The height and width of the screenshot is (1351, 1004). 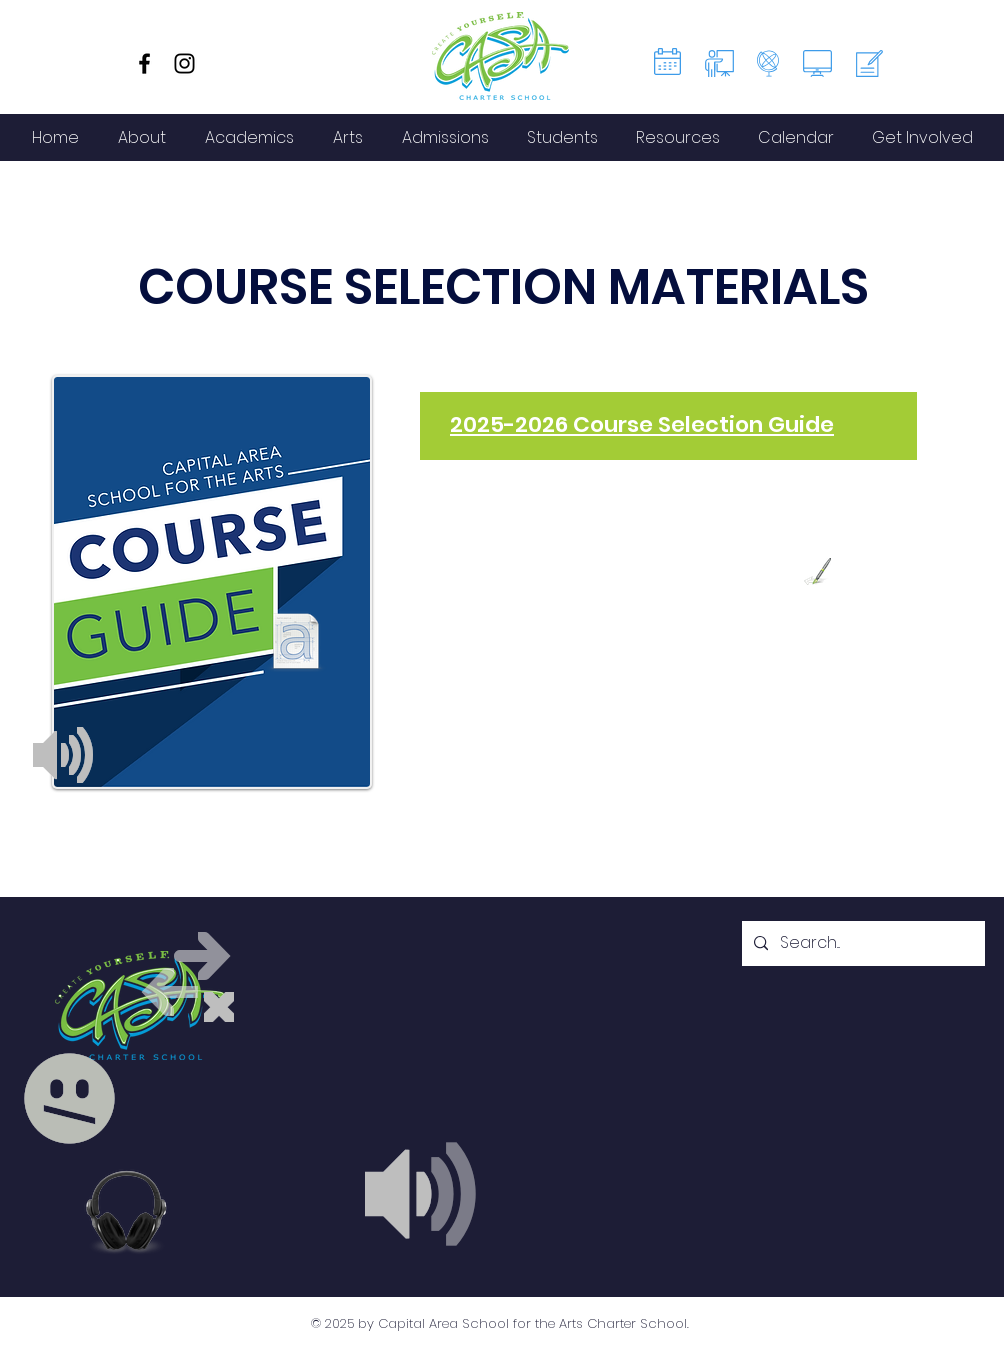 What do you see at coordinates (817, 571) in the screenshot?
I see `switch text direction to right-to-left` at bounding box center [817, 571].